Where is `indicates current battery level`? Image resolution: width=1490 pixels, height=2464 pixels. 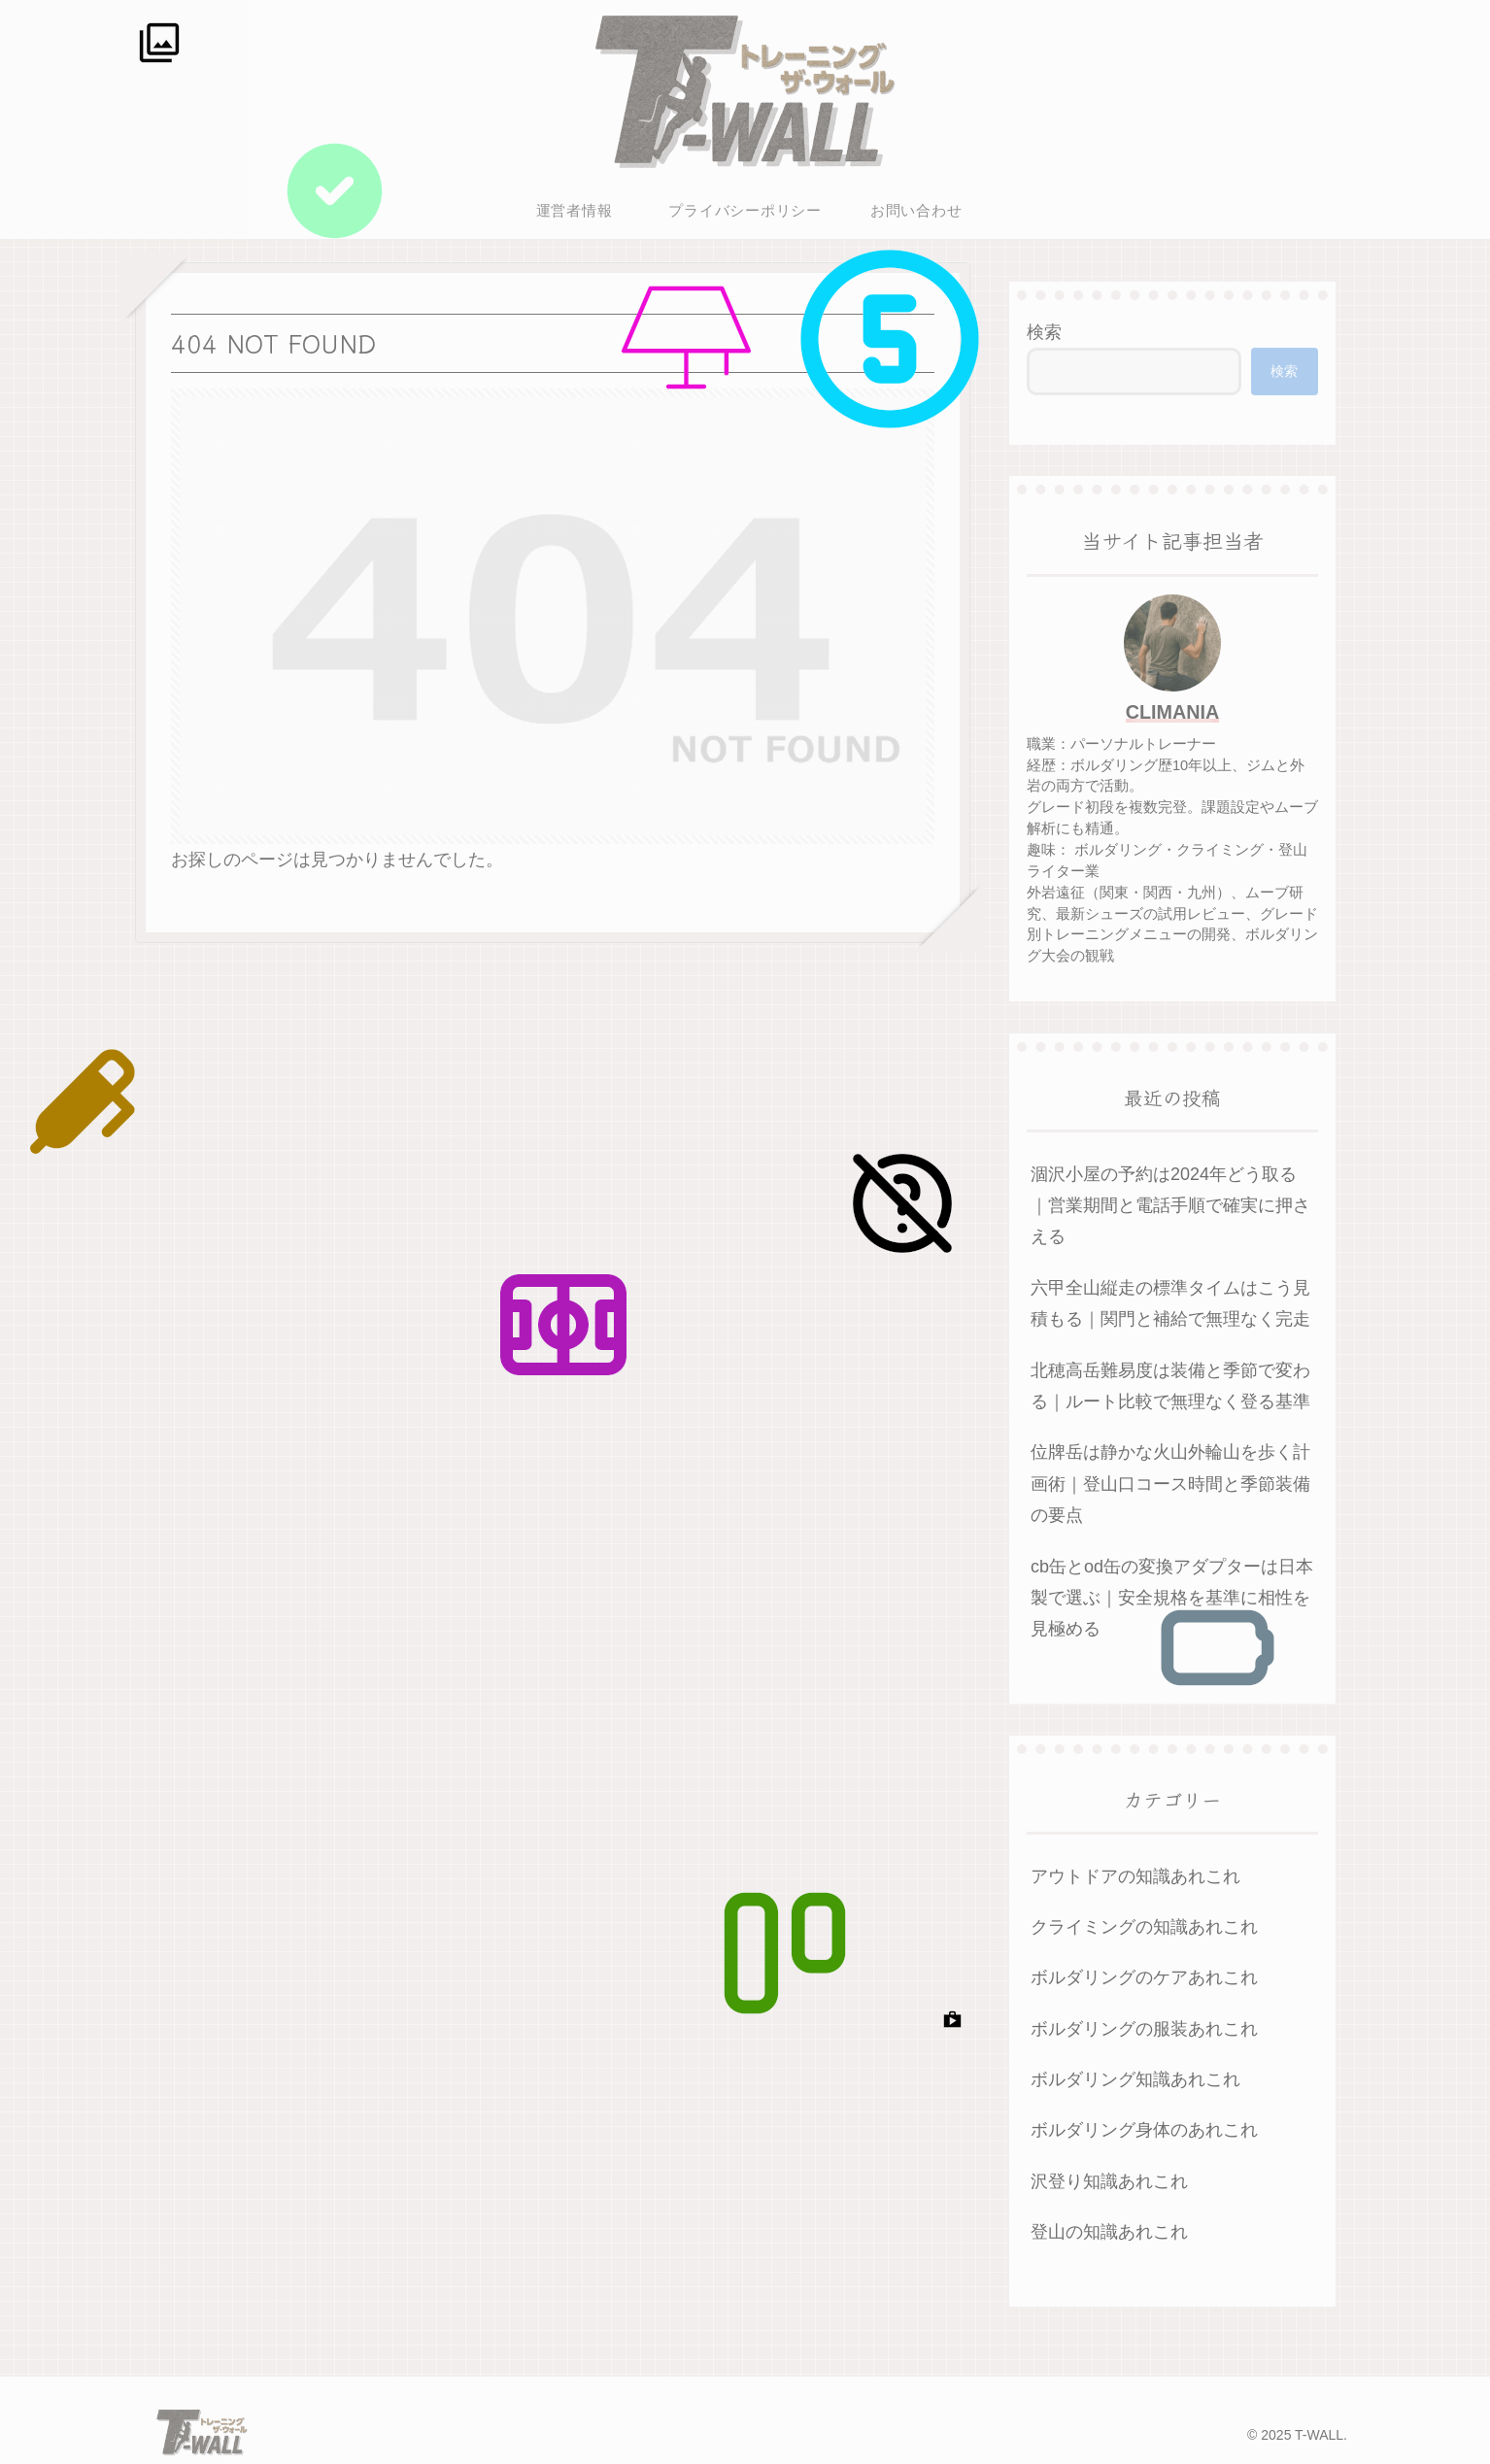 indicates current battery level is located at coordinates (1217, 1647).